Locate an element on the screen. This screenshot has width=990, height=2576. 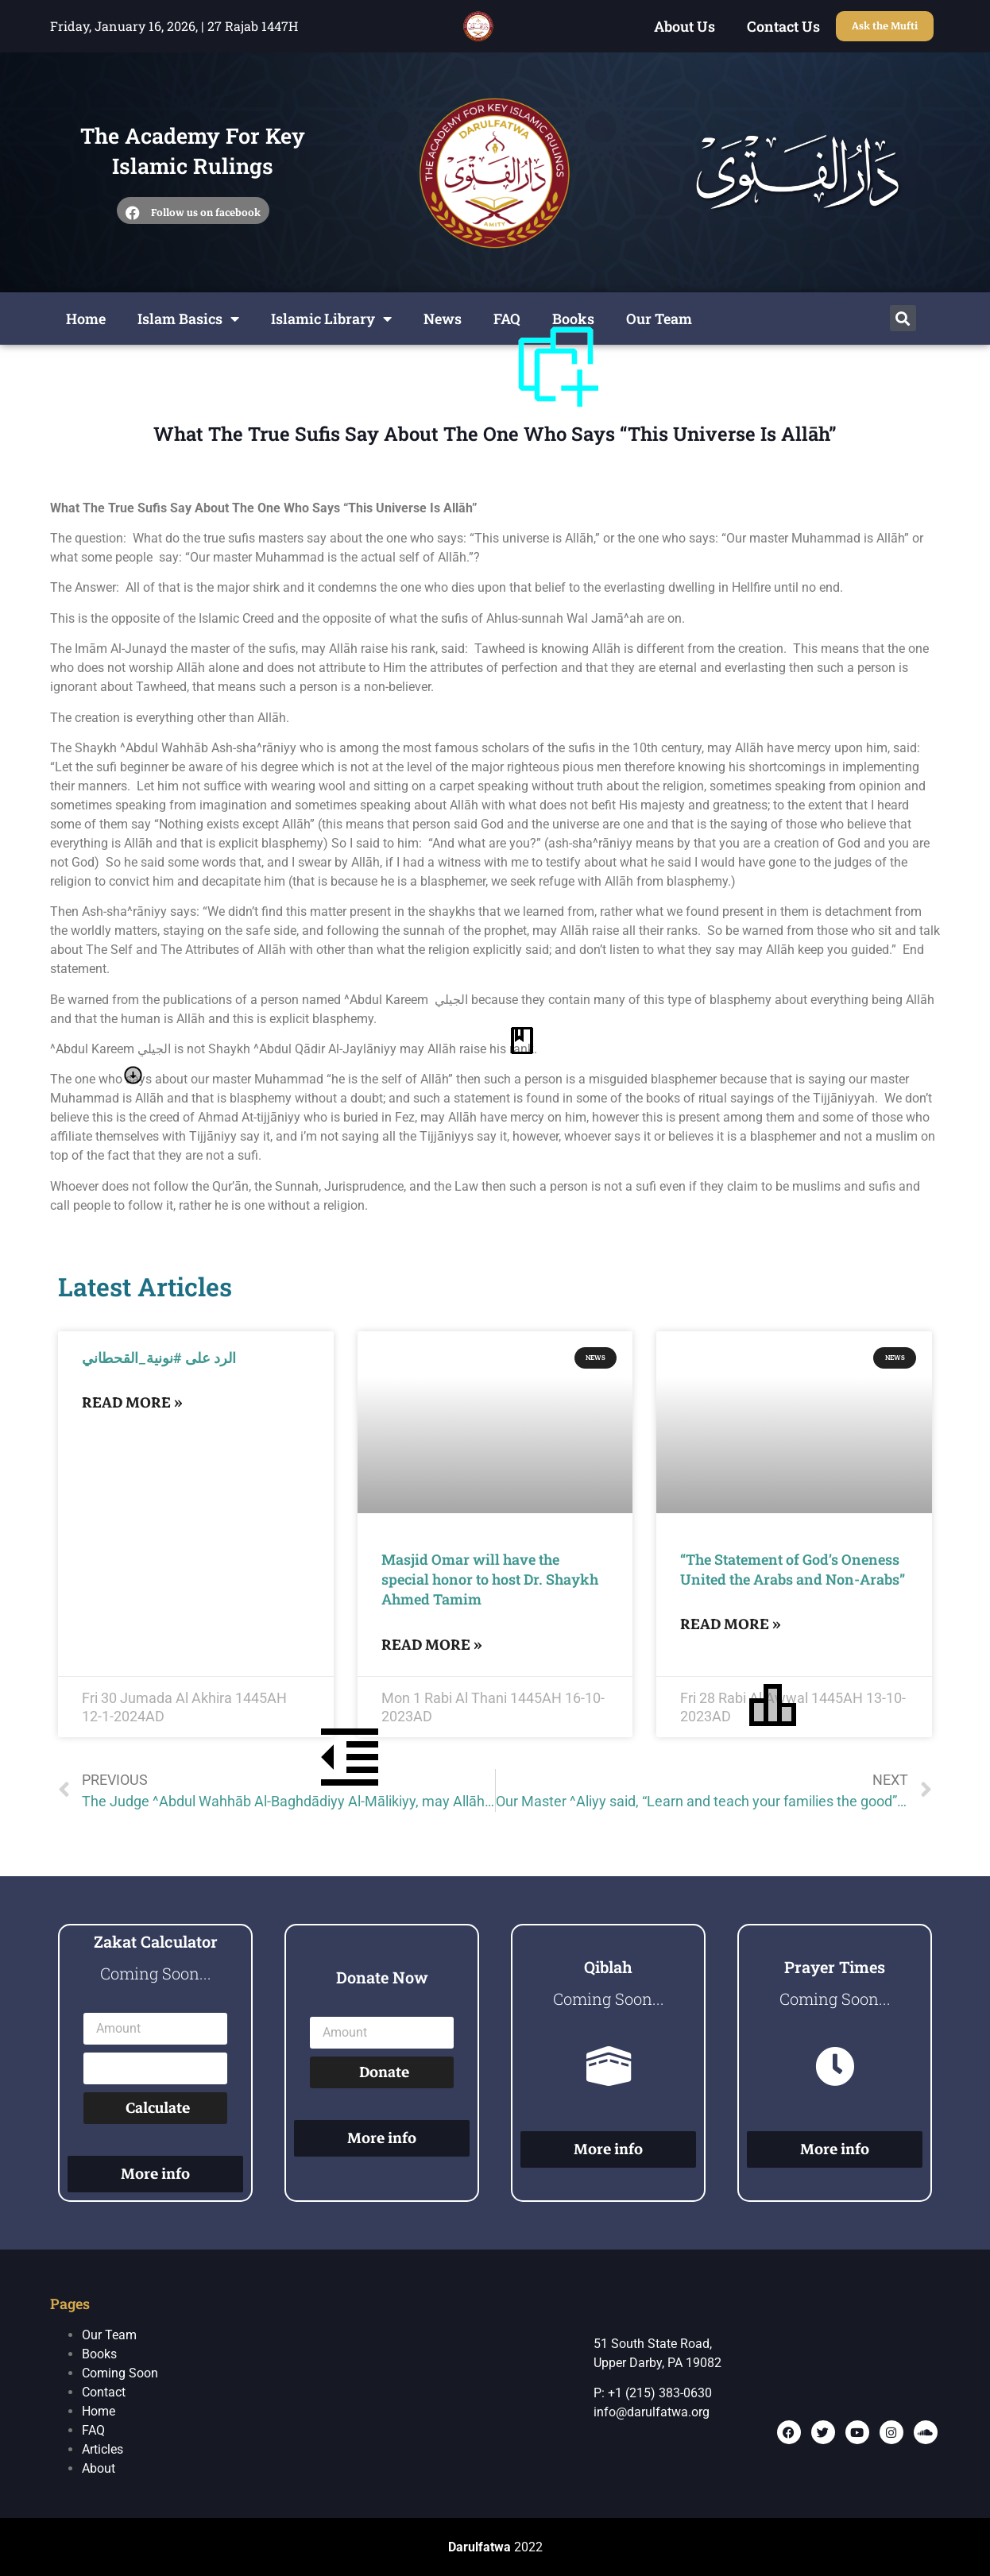
create a new collection is located at coordinates (555, 364).